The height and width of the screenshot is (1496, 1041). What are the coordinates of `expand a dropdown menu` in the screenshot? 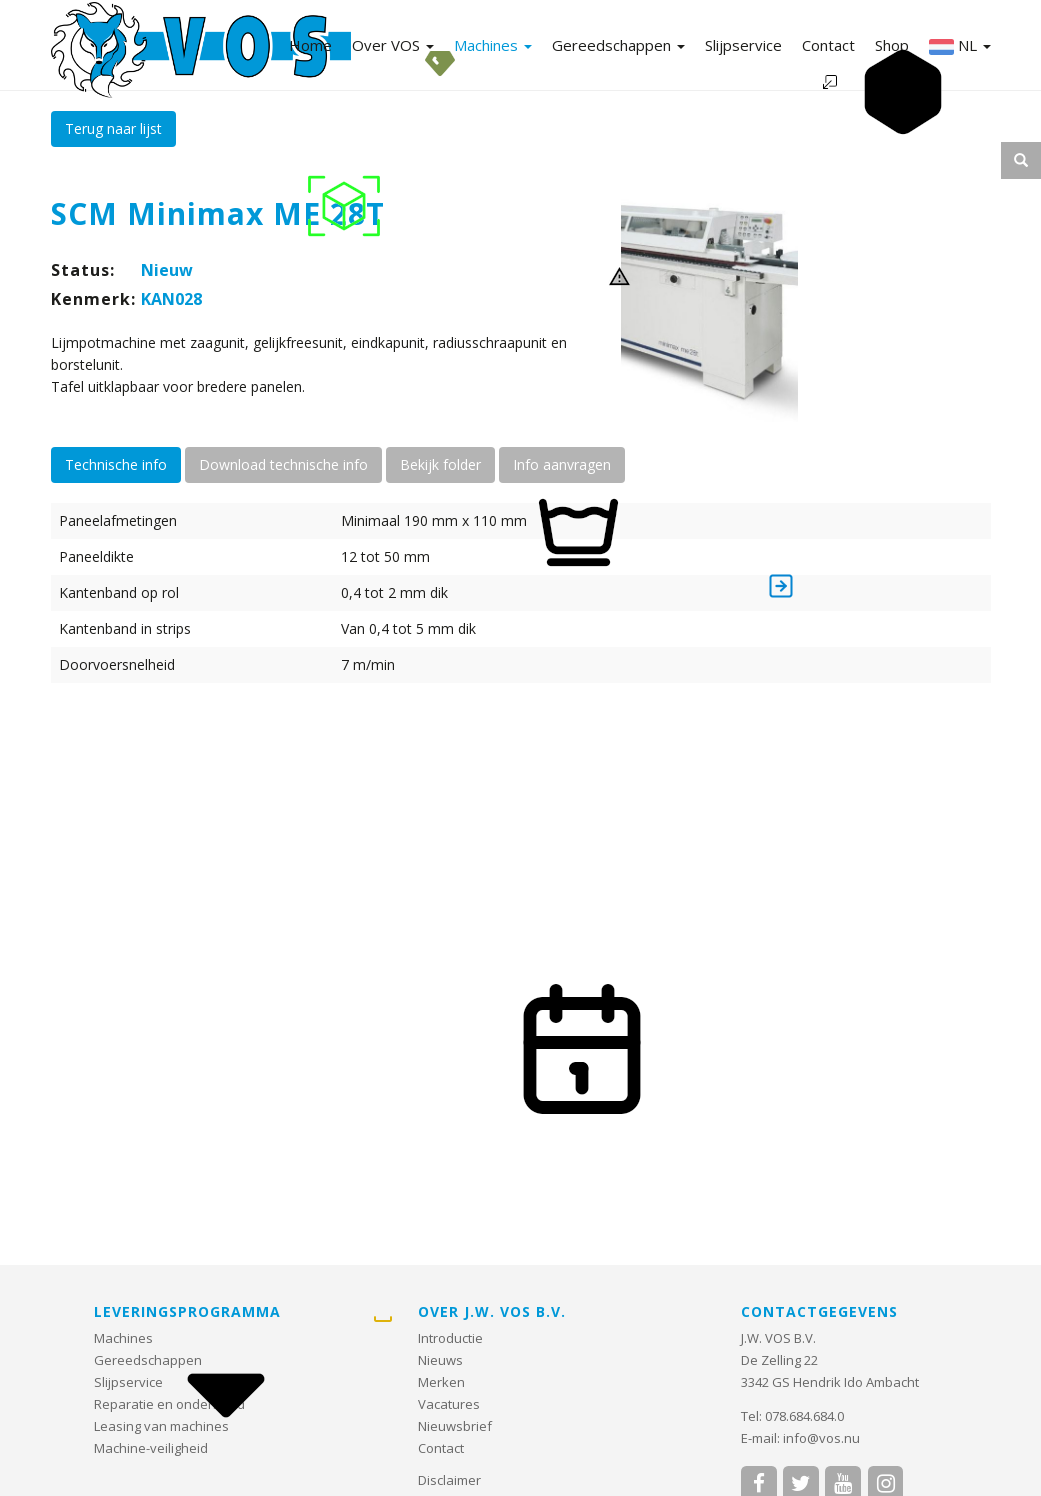 It's located at (226, 1390).